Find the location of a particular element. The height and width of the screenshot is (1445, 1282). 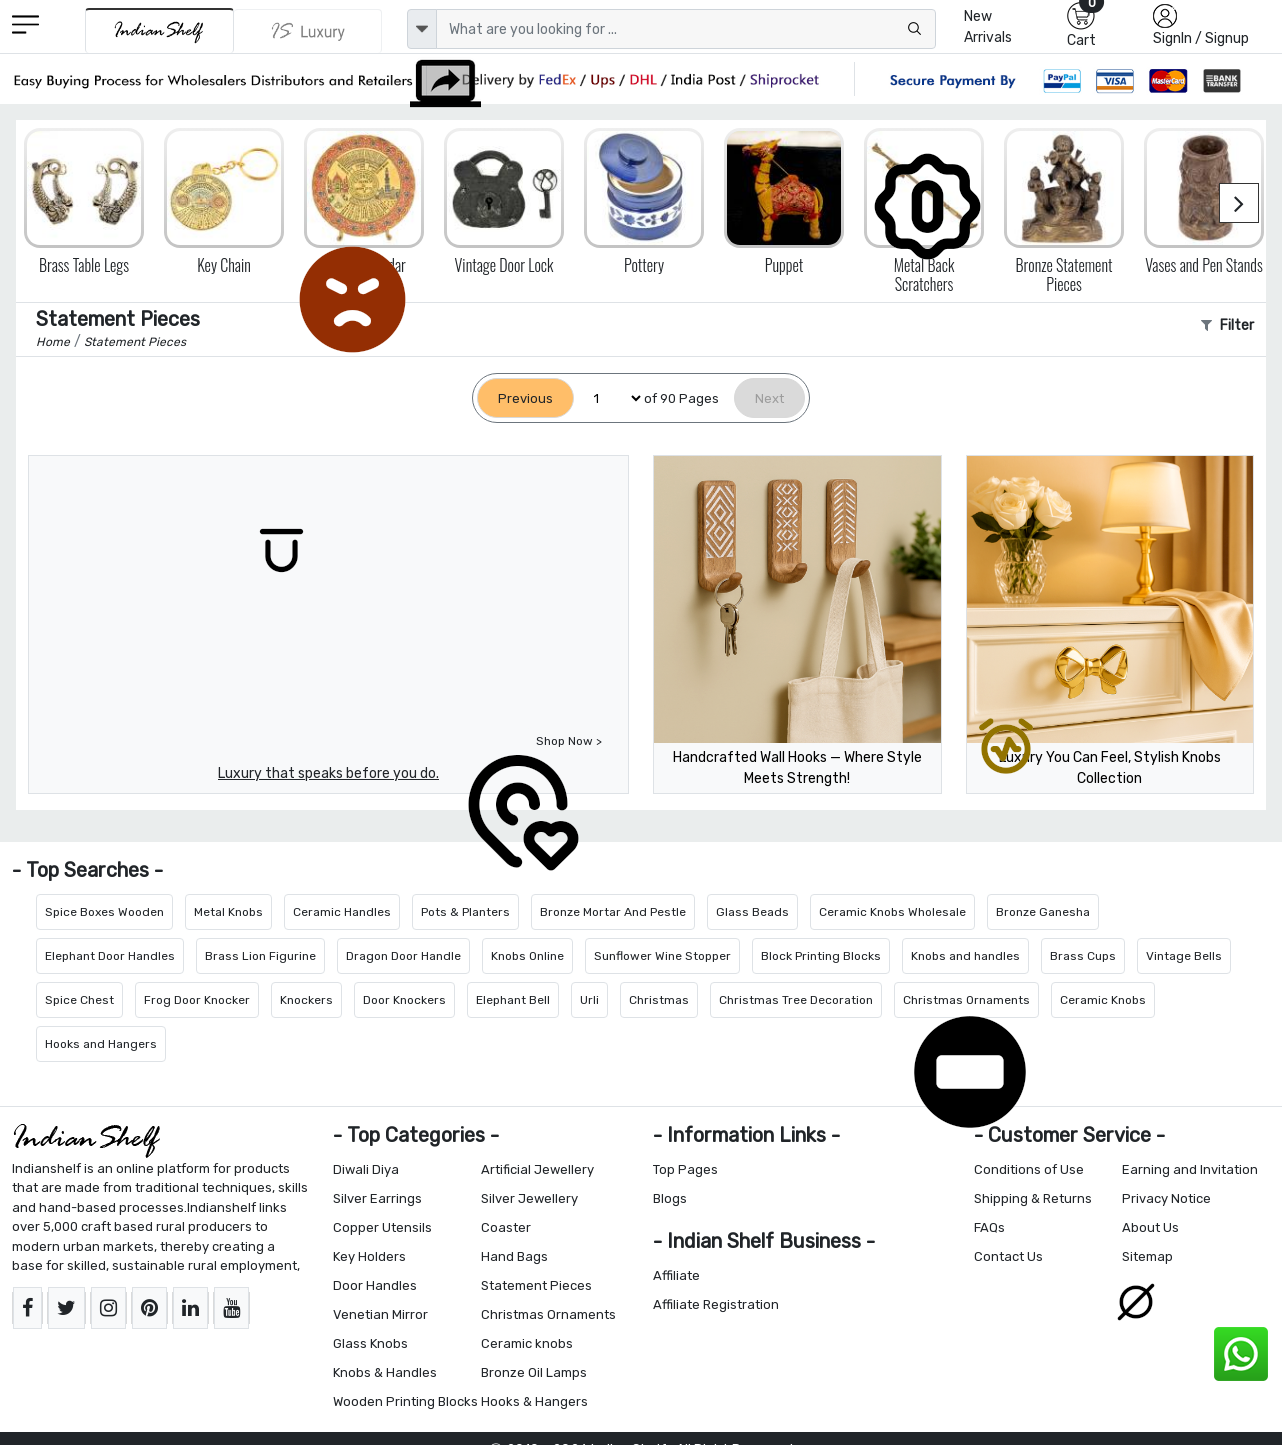

apply overline text formatting is located at coordinates (281, 550).